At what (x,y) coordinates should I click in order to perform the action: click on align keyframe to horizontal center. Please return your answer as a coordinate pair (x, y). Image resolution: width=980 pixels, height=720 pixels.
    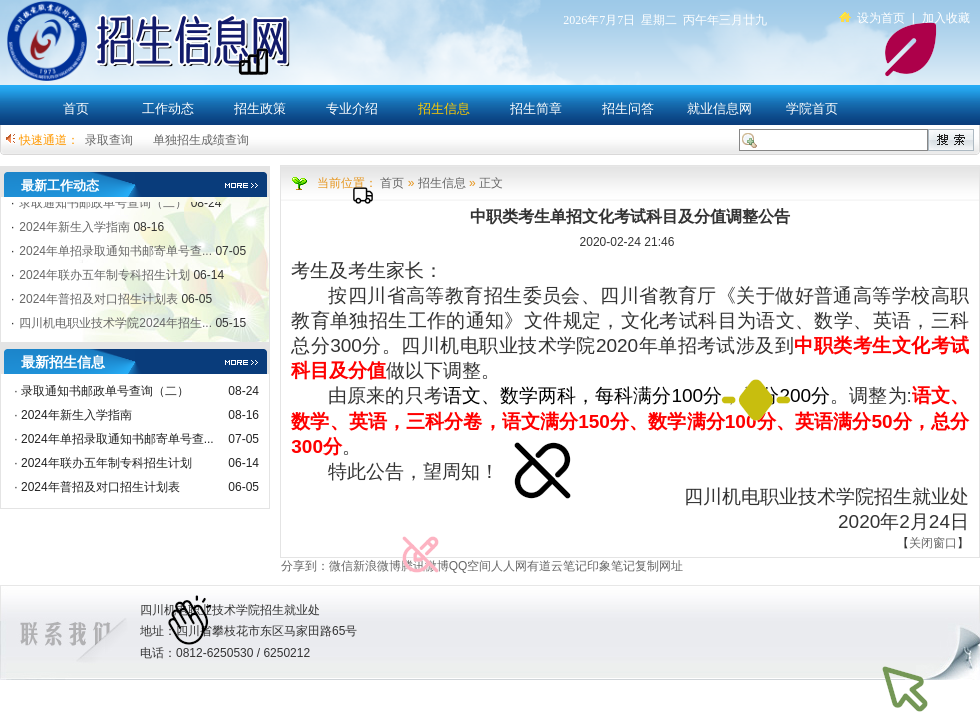
    Looking at the image, I should click on (756, 400).